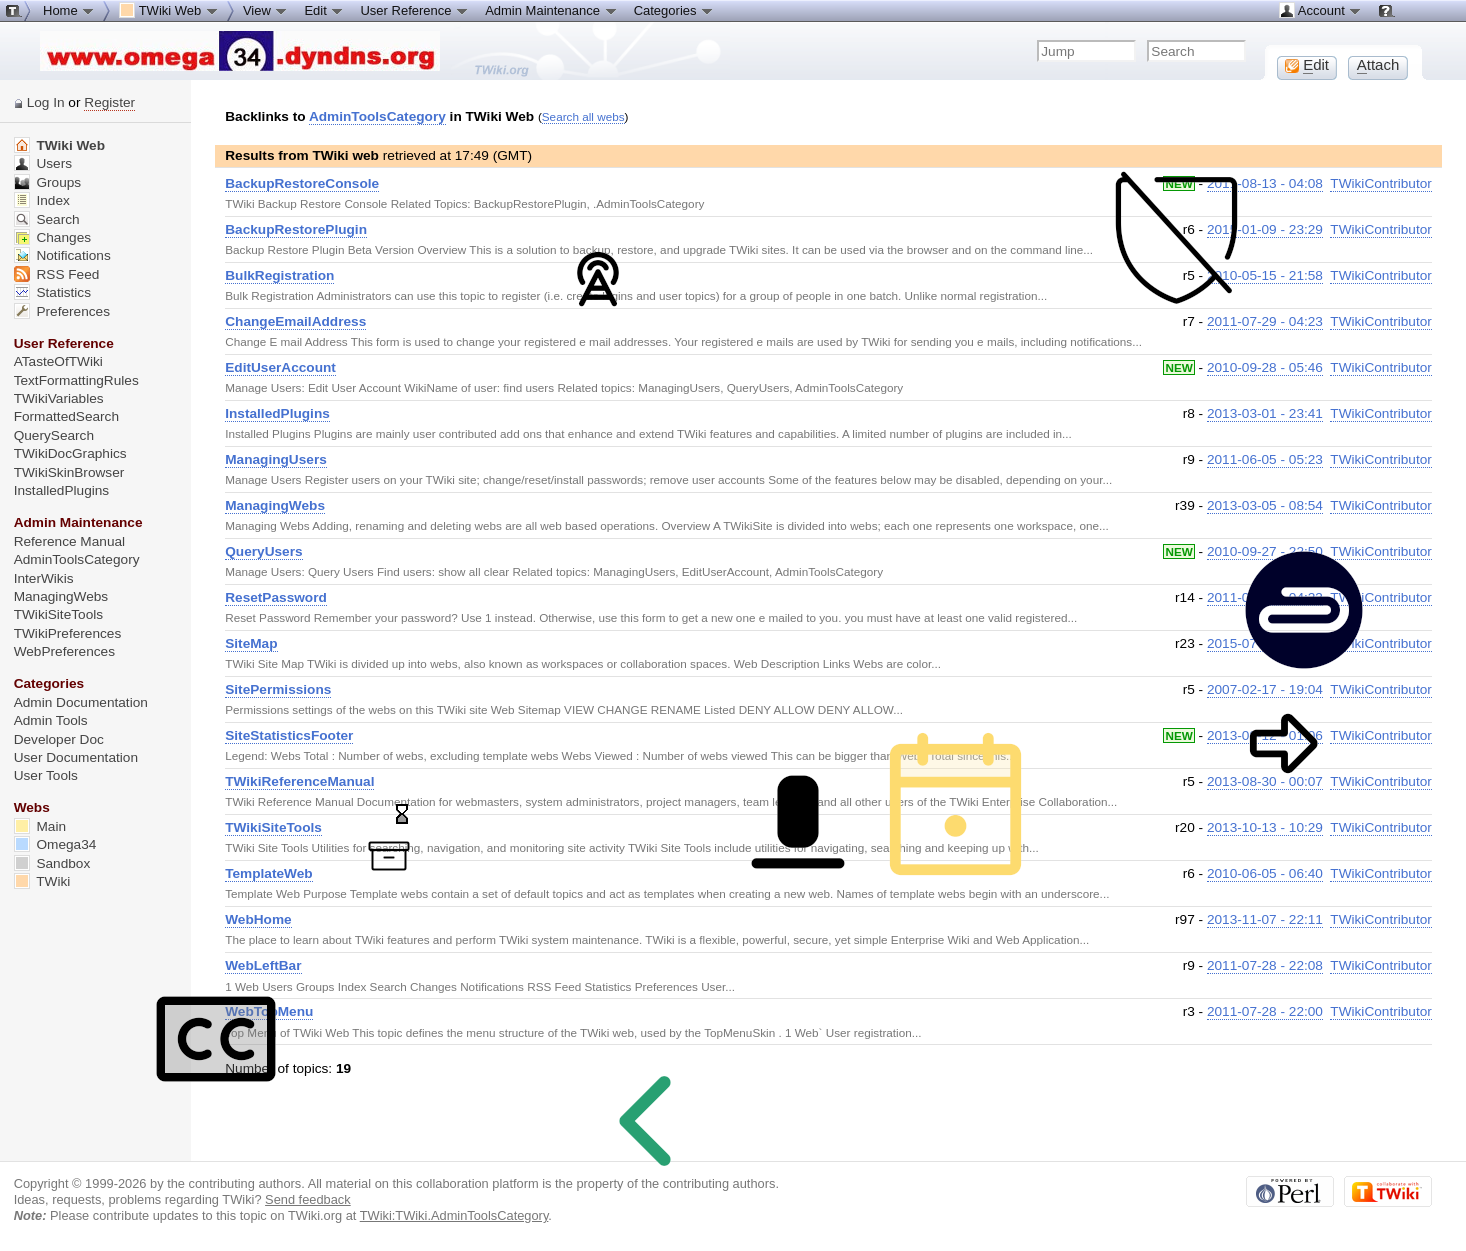  What do you see at coordinates (1176, 232) in the screenshot?
I see `disable security or protection features` at bounding box center [1176, 232].